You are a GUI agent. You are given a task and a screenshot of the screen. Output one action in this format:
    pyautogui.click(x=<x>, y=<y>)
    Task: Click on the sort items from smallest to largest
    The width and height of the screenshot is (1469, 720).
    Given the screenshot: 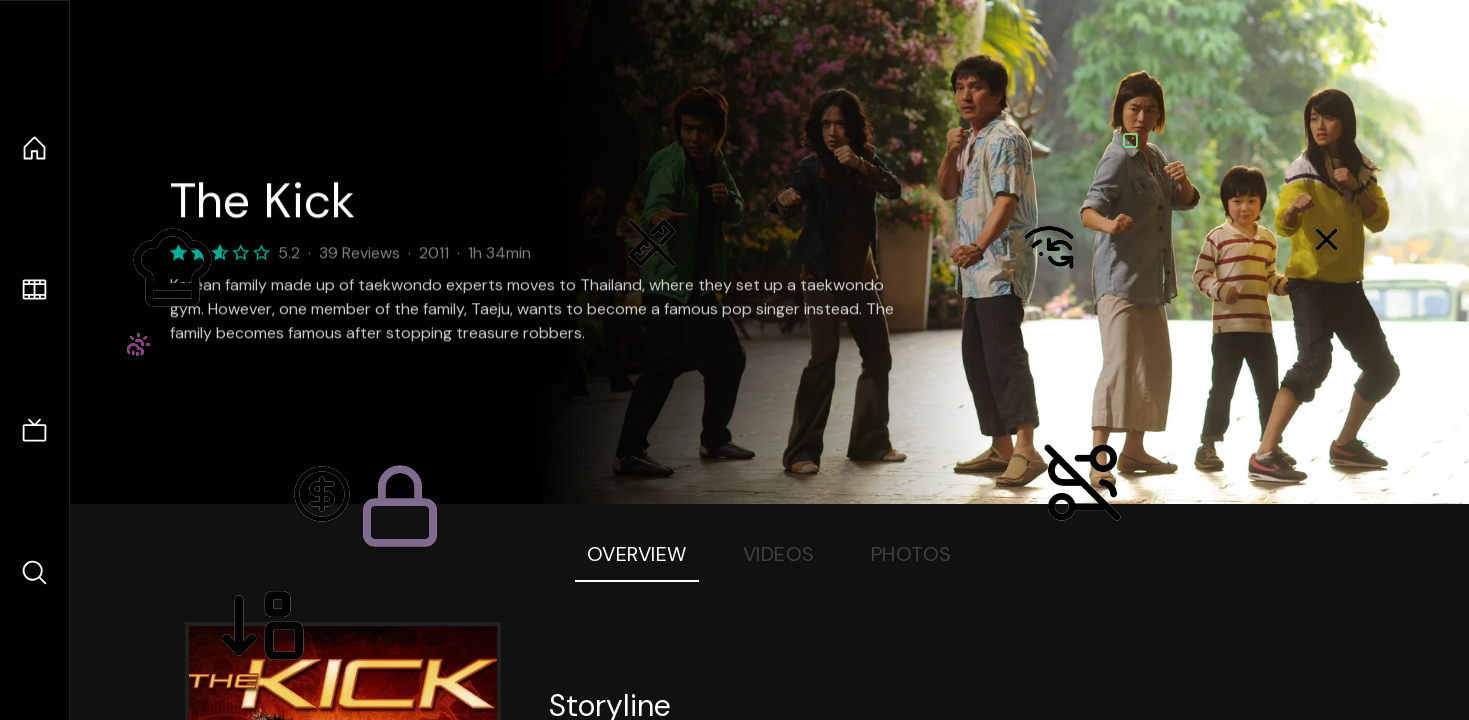 What is the action you would take?
    pyautogui.click(x=260, y=625)
    